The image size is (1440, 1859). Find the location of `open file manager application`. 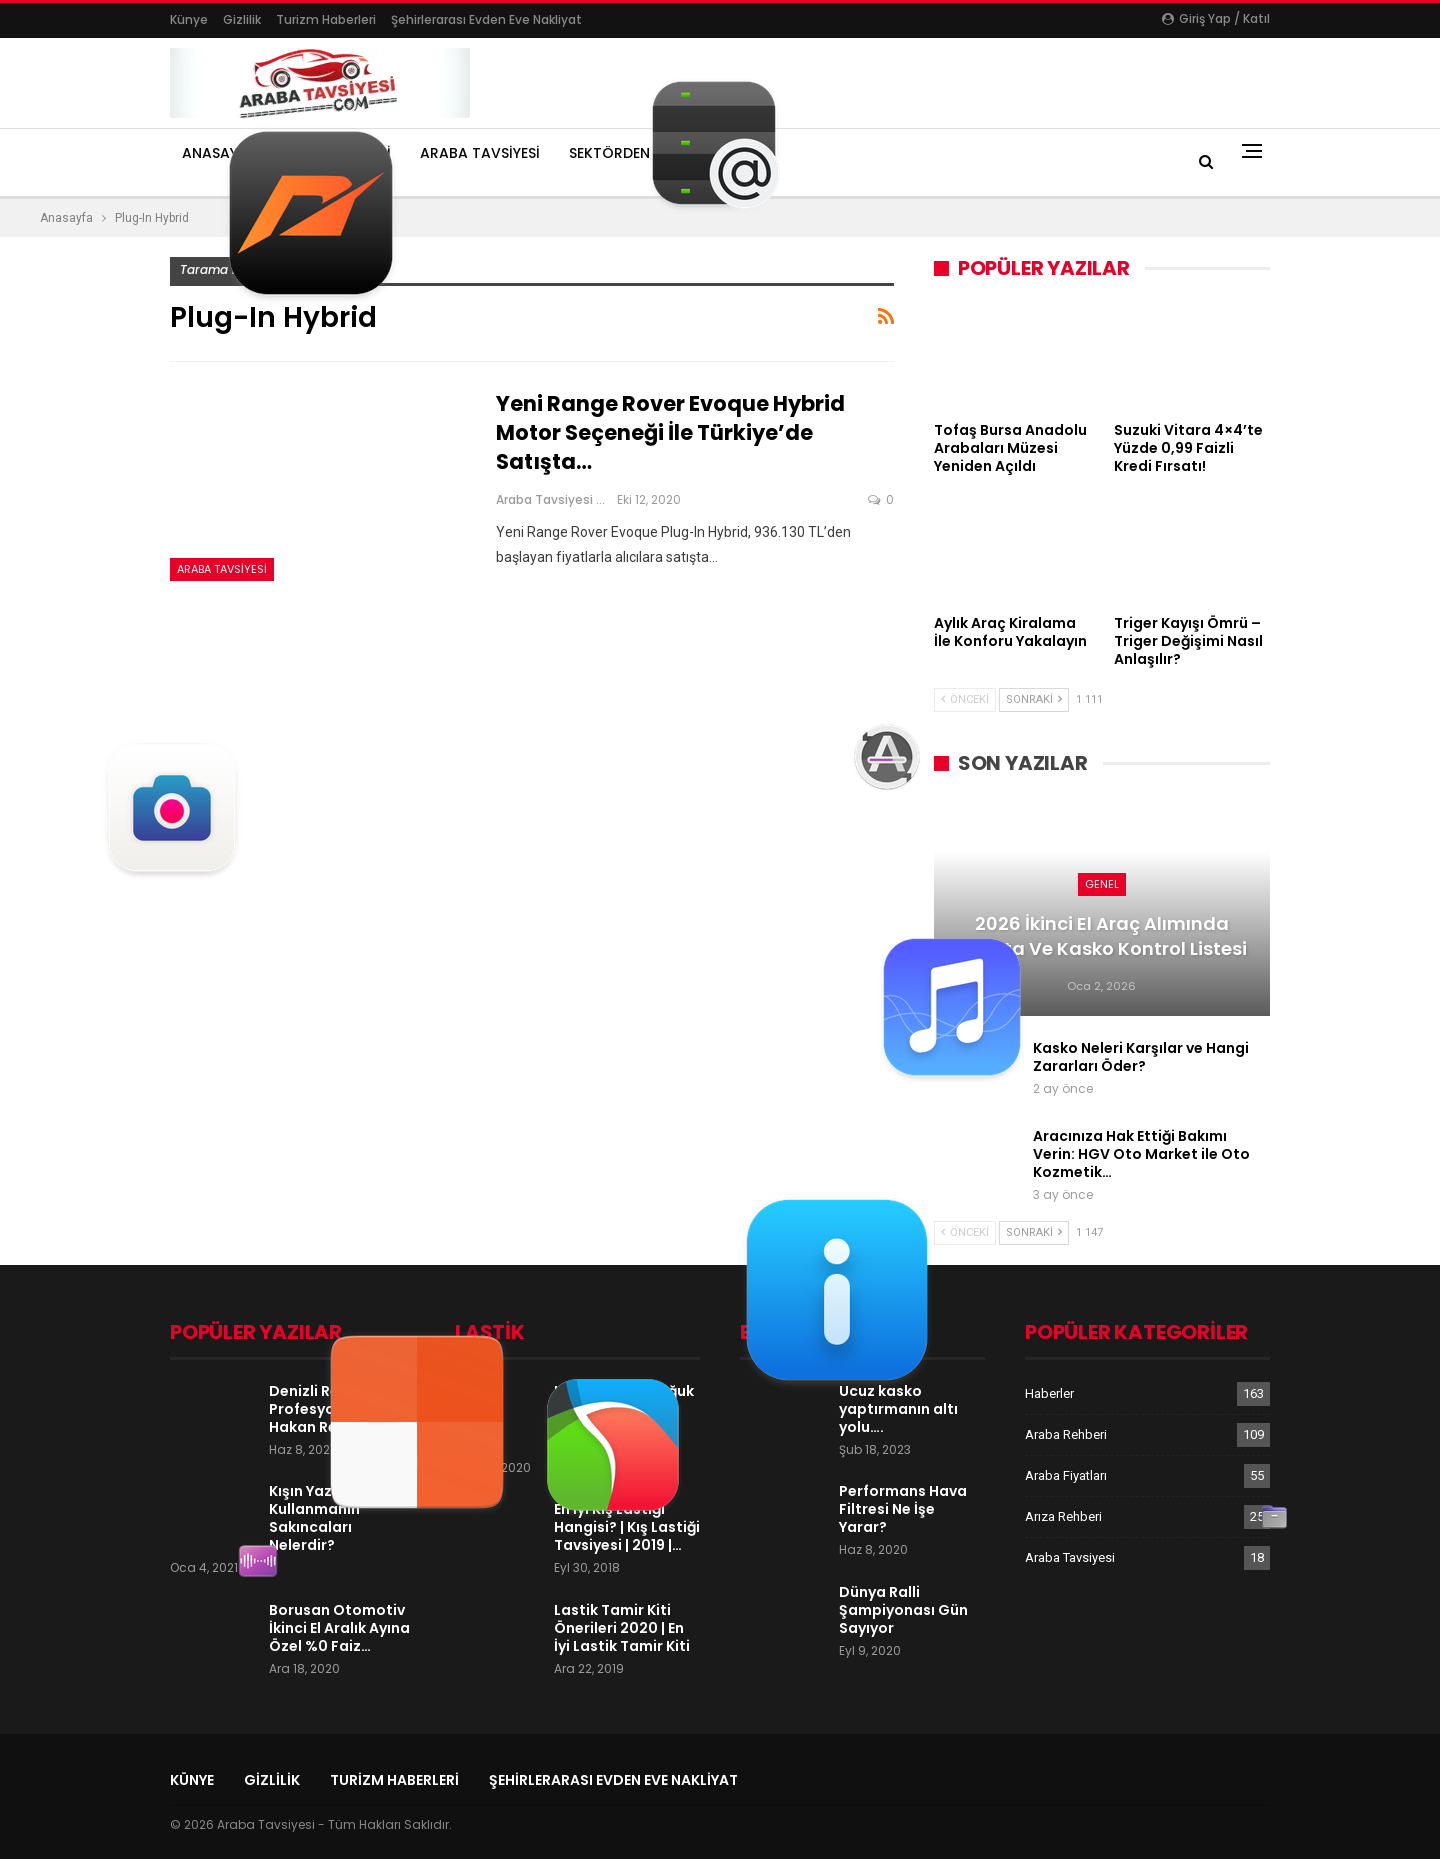

open file manager application is located at coordinates (1274, 1516).